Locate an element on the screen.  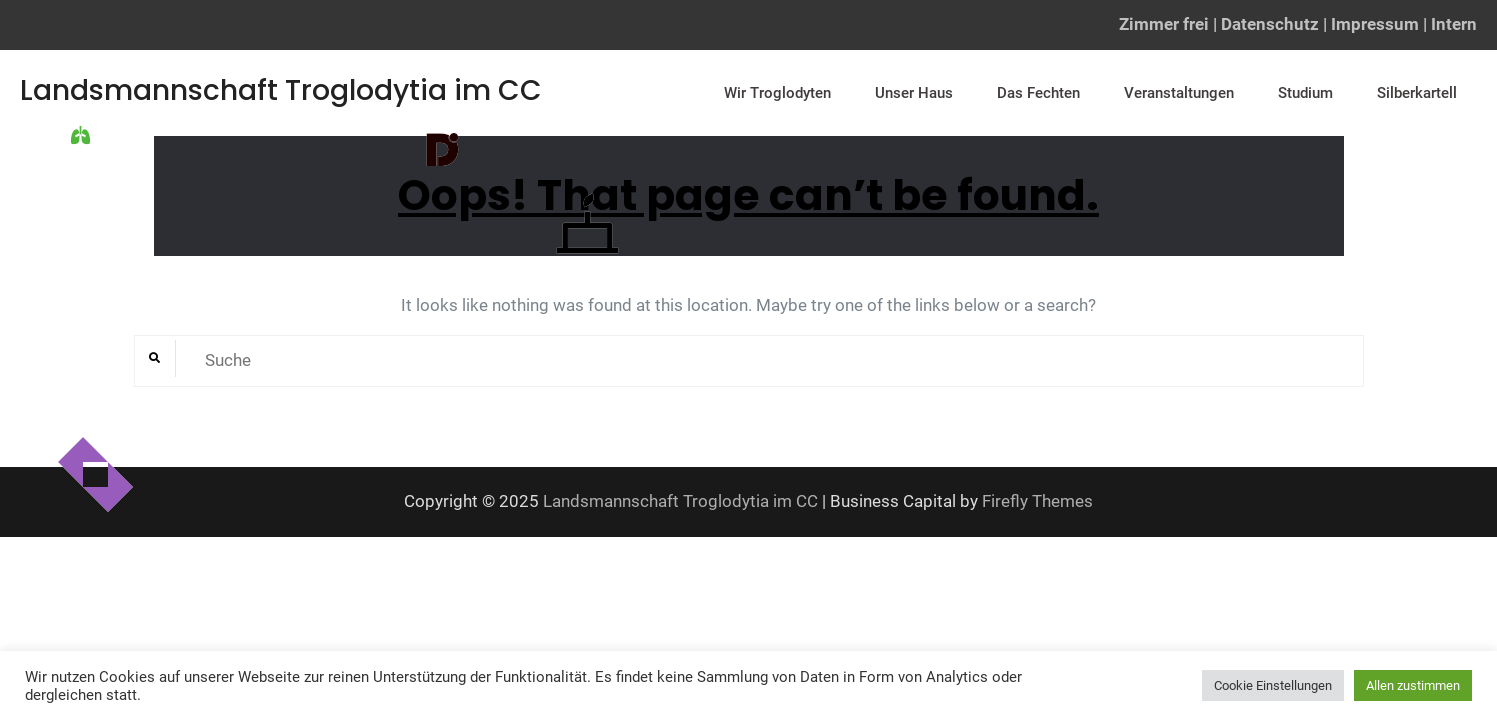
access respiratory health information is located at coordinates (80, 135).